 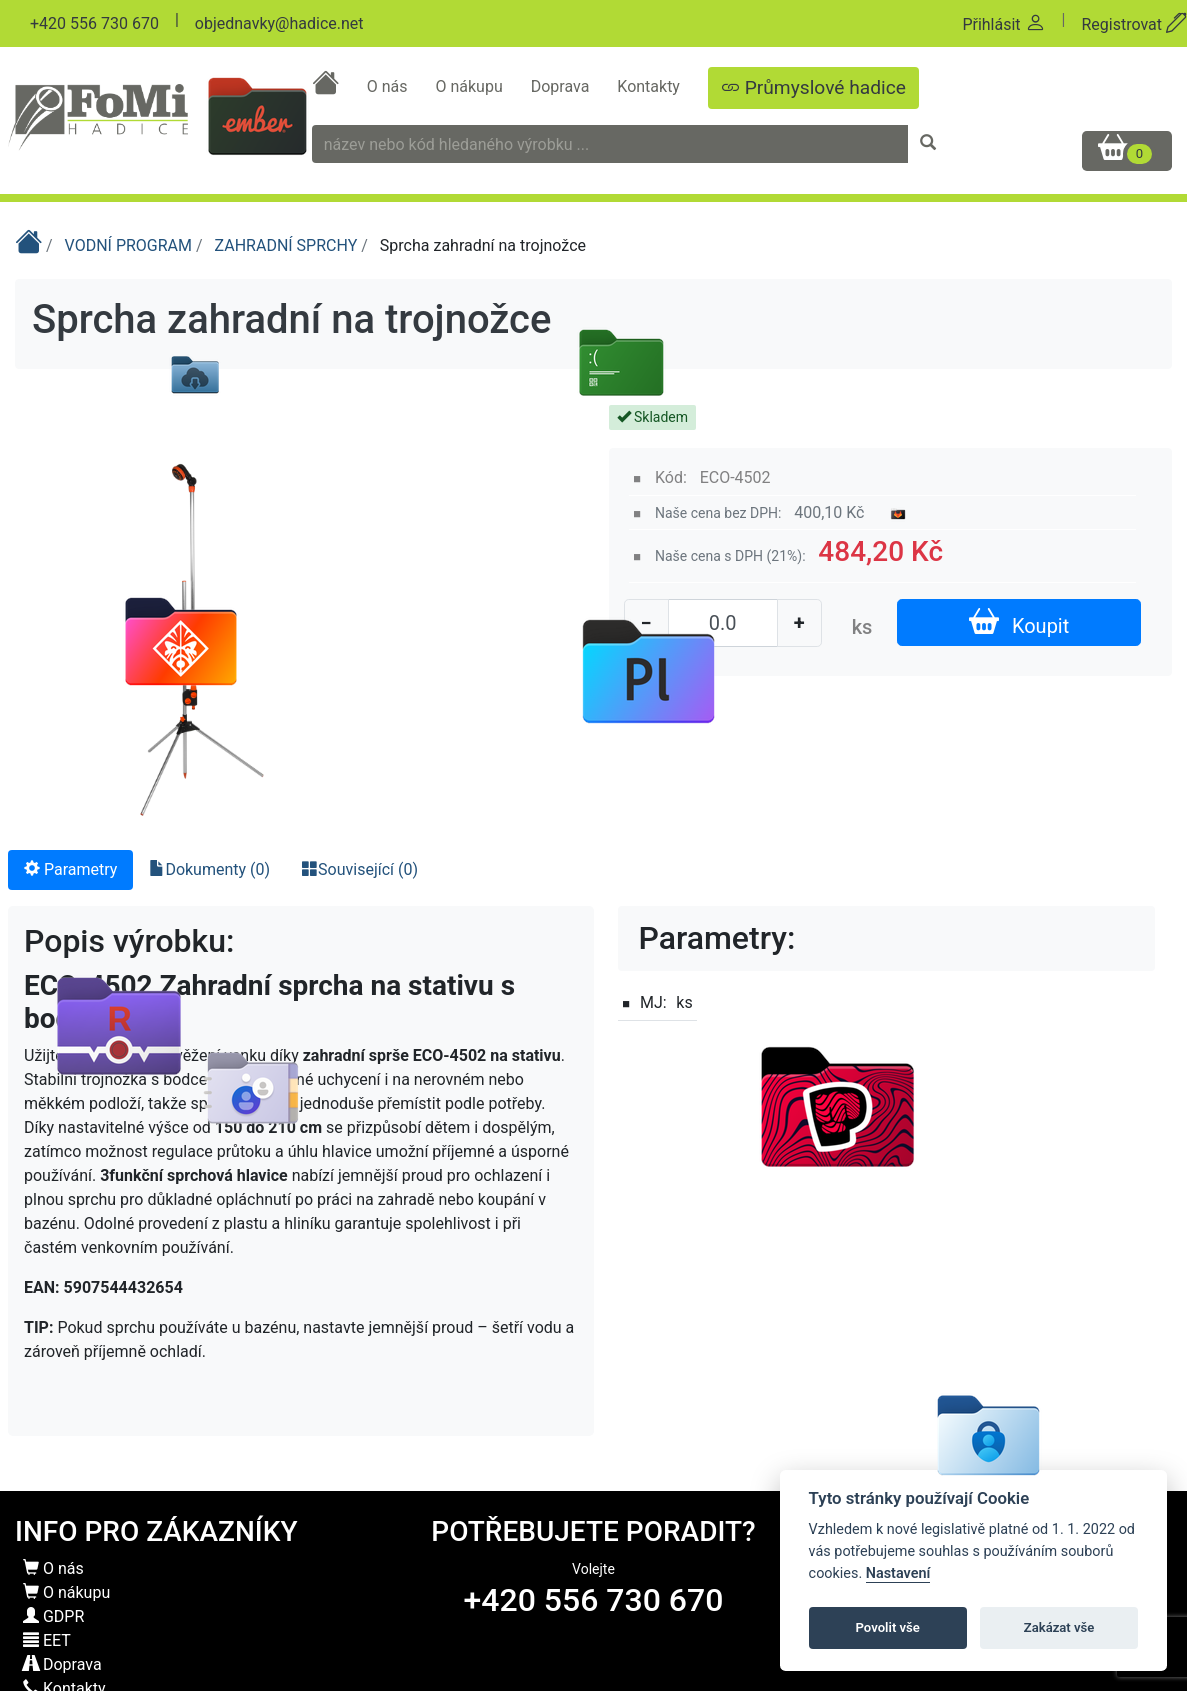 What do you see at coordinates (837, 1111) in the screenshot?
I see `open PewDiePie-themed content folder` at bounding box center [837, 1111].